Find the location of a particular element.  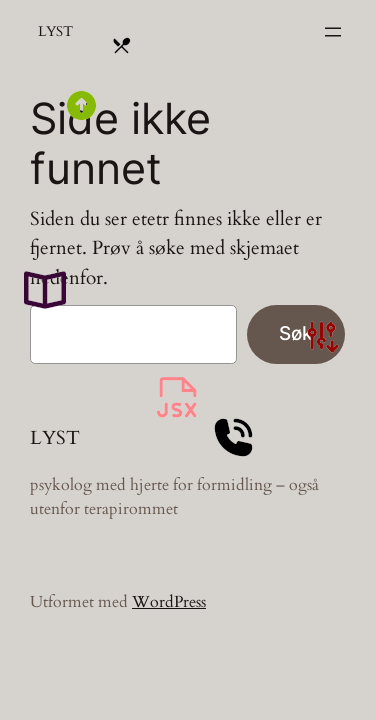

open reading mode or e-book reader is located at coordinates (45, 290).